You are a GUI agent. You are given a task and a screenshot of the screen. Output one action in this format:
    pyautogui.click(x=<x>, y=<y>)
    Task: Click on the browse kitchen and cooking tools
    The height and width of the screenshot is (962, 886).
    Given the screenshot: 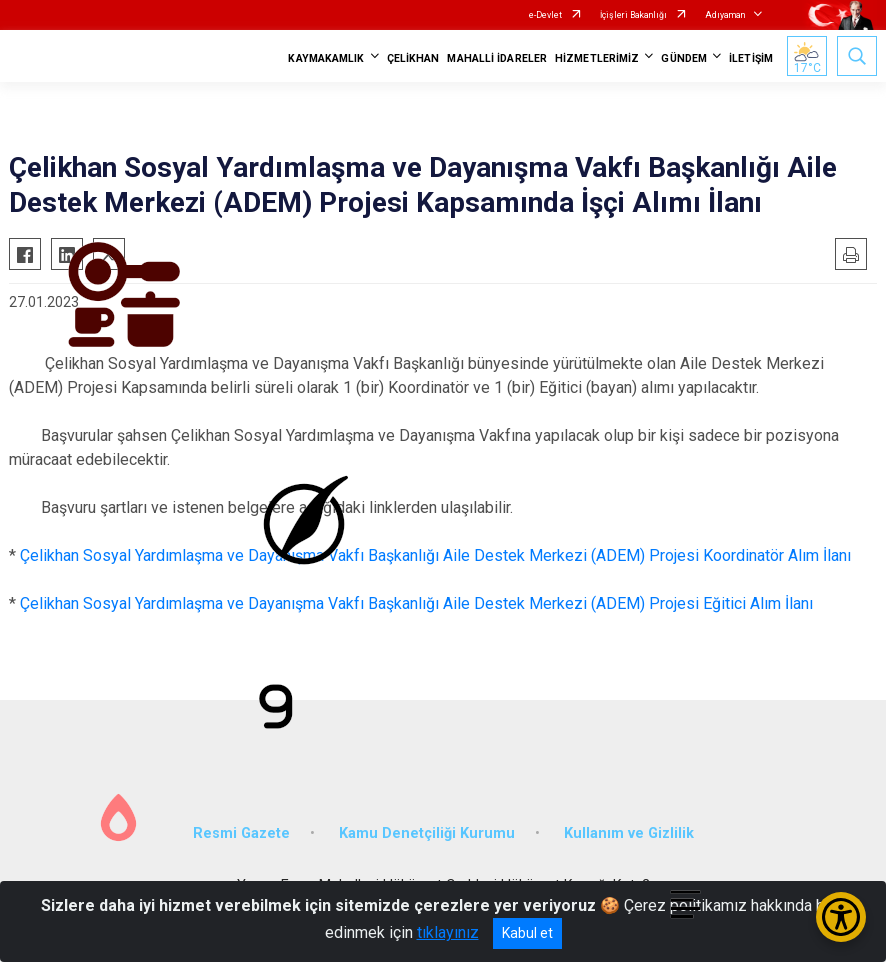 What is the action you would take?
    pyautogui.click(x=127, y=294)
    